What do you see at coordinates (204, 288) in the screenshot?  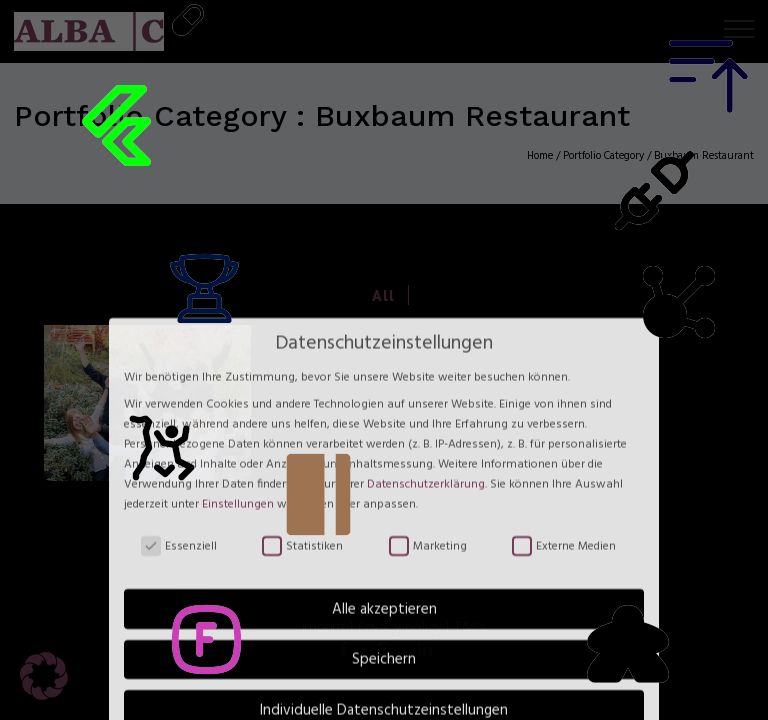 I see `view achievements or awards` at bounding box center [204, 288].